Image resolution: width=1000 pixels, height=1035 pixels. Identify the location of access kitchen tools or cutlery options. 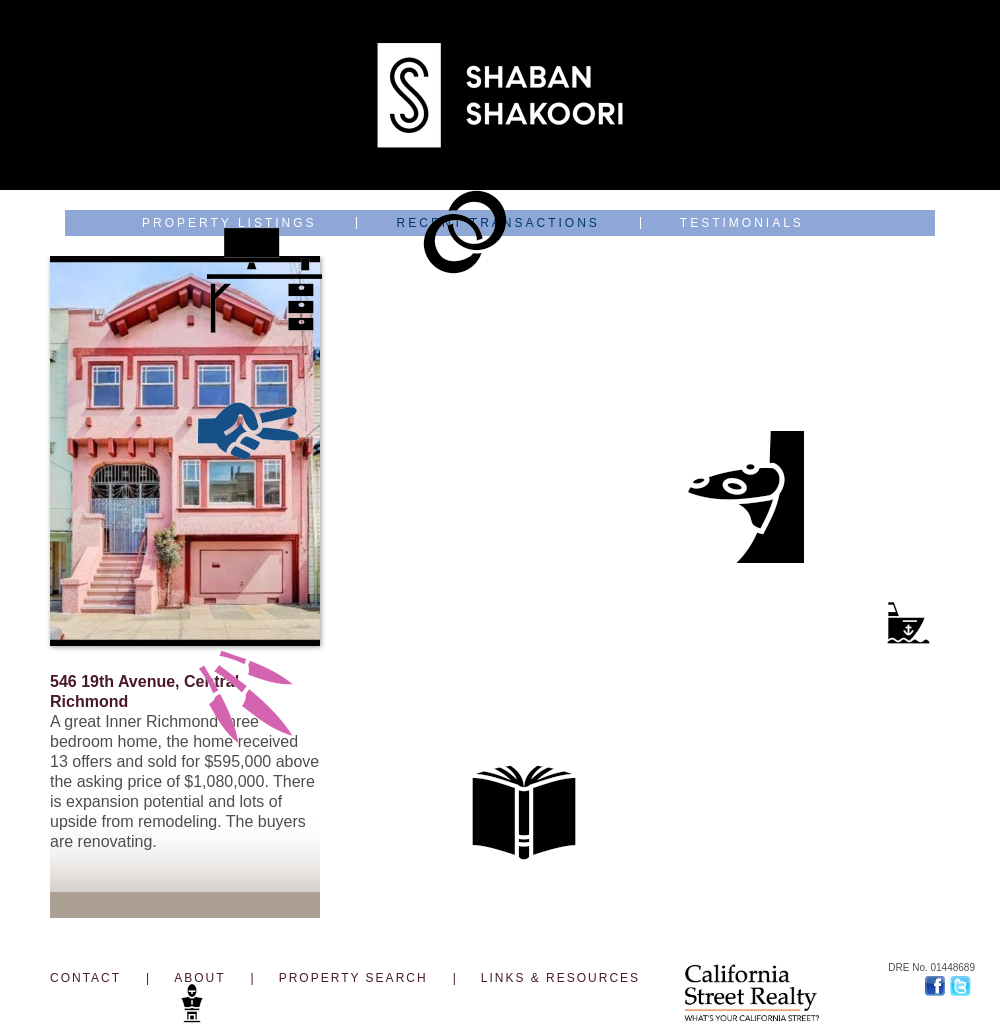
(244, 696).